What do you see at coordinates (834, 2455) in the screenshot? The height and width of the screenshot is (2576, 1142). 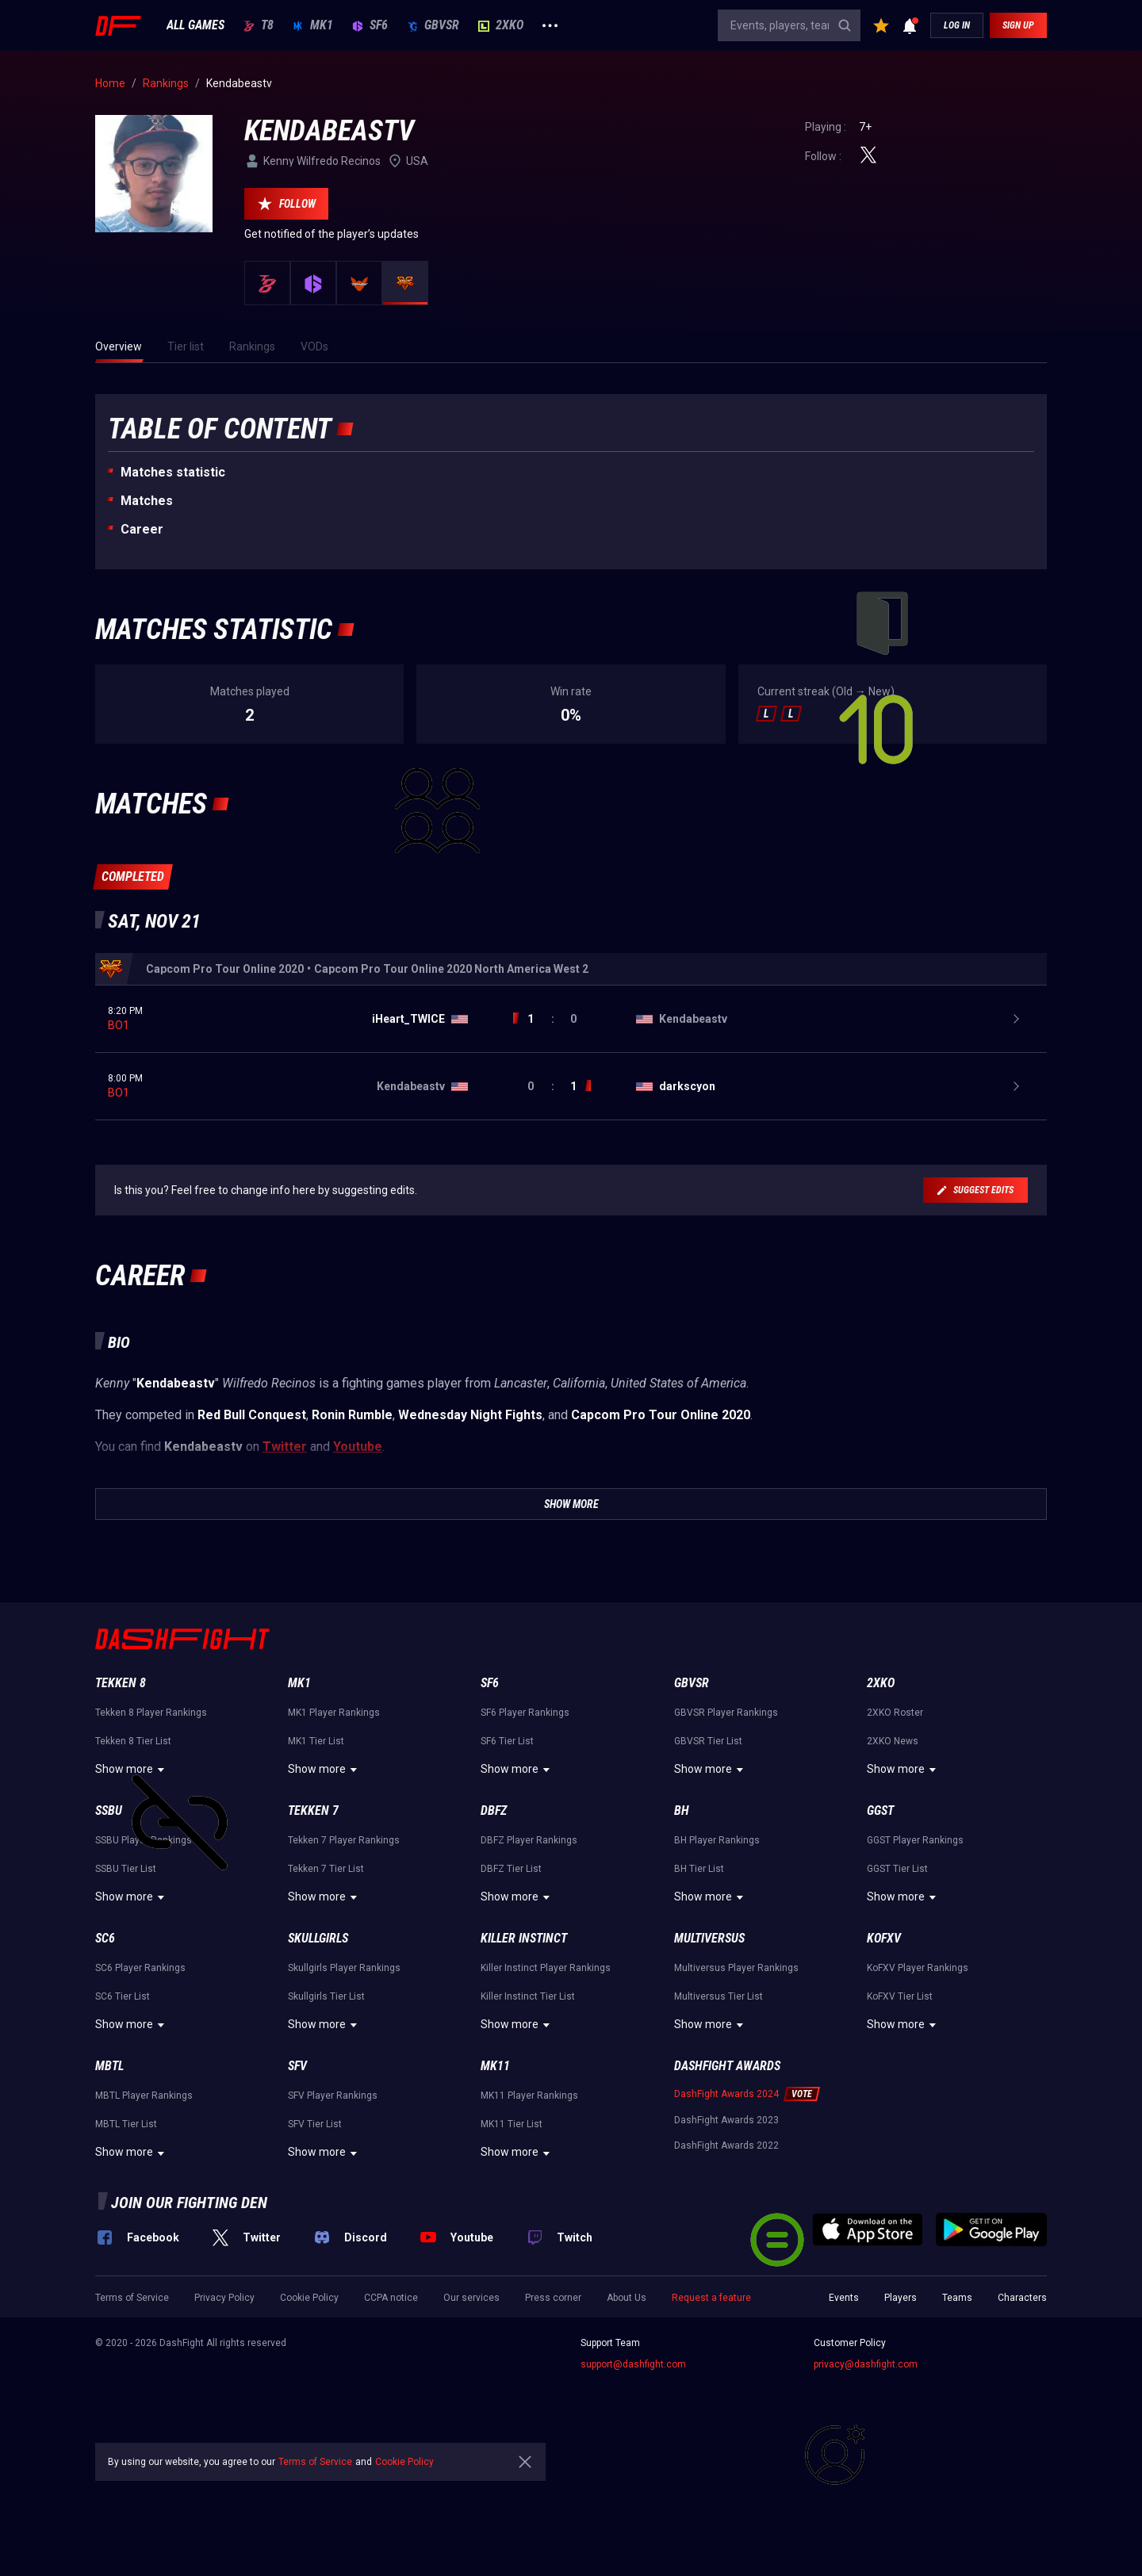 I see `access user profile settings` at bounding box center [834, 2455].